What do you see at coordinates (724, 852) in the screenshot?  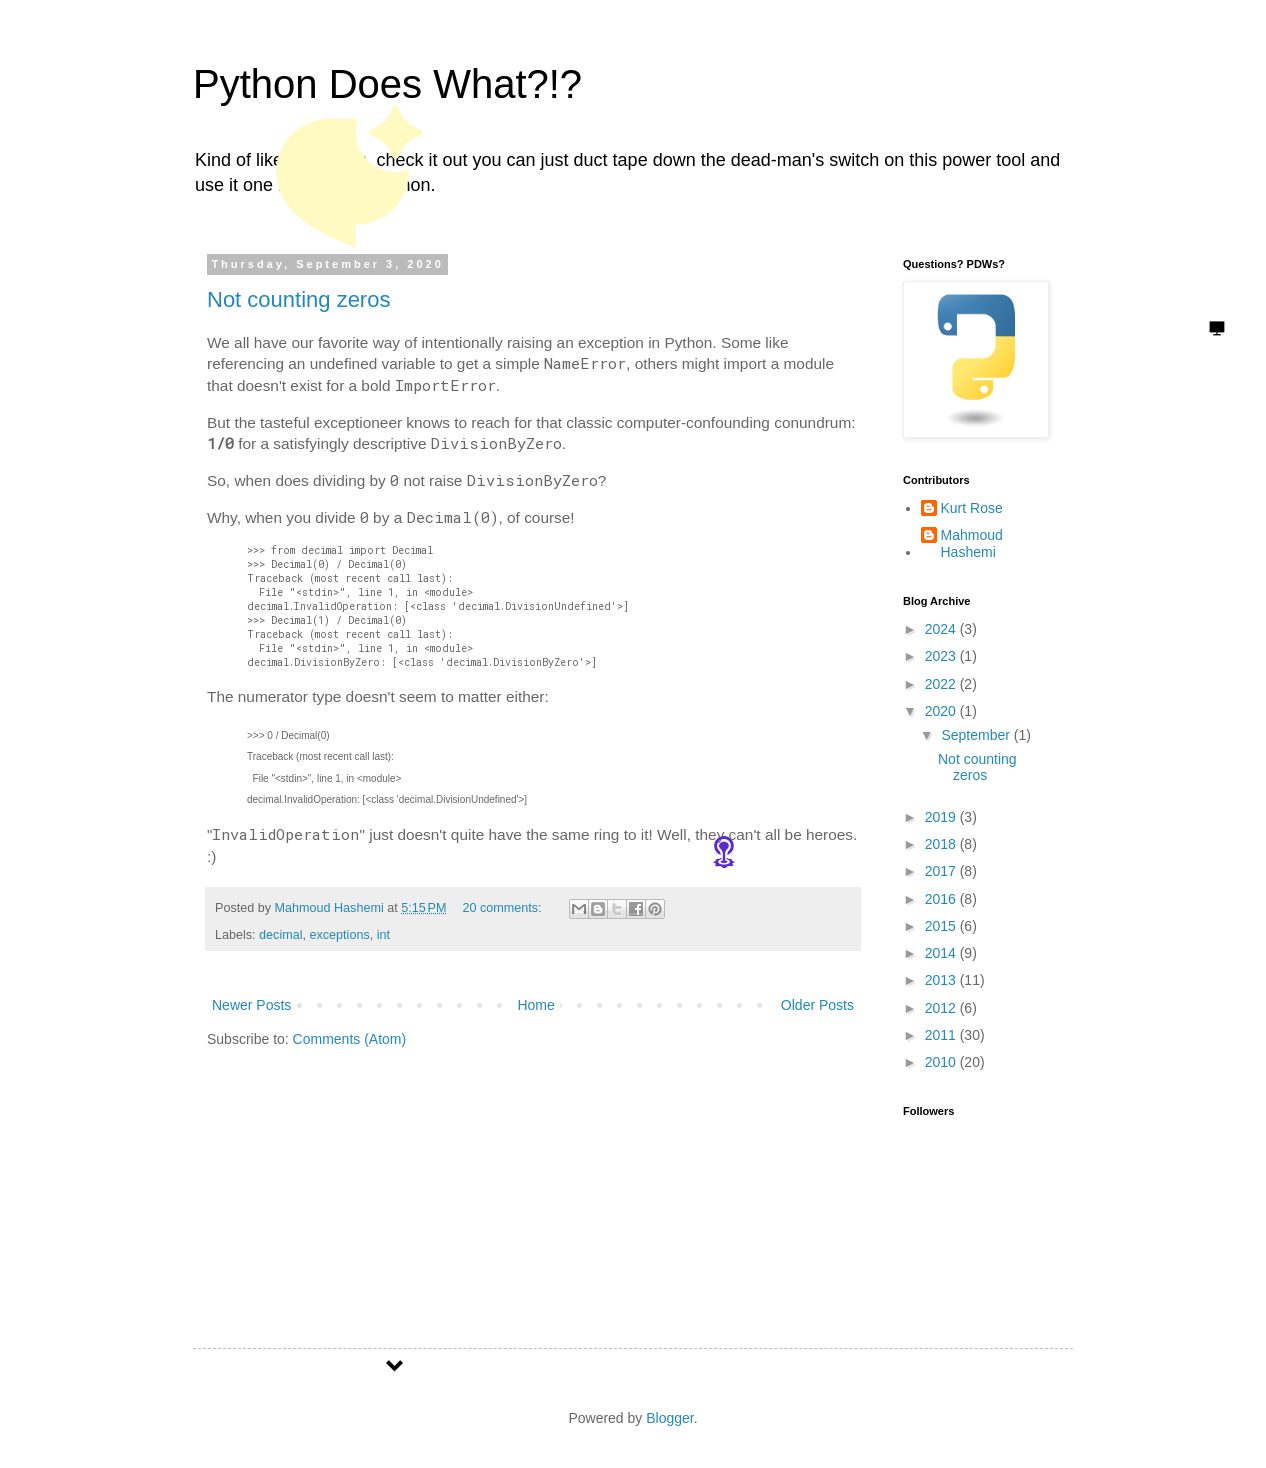 I see `Cloud Foundry platform logo` at bounding box center [724, 852].